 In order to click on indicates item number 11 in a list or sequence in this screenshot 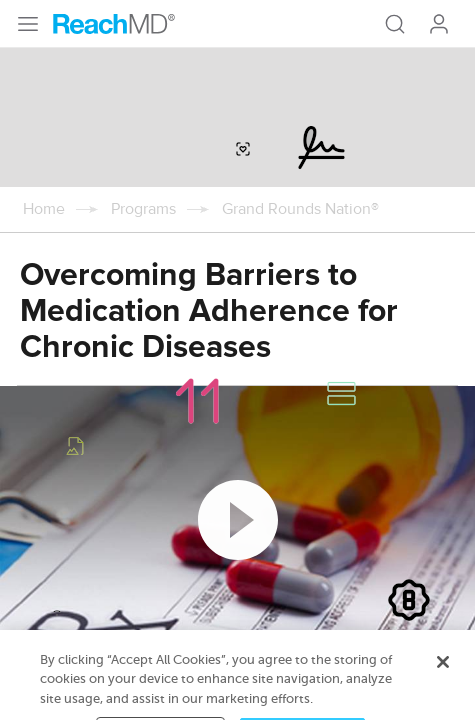, I will do `click(201, 401)`.